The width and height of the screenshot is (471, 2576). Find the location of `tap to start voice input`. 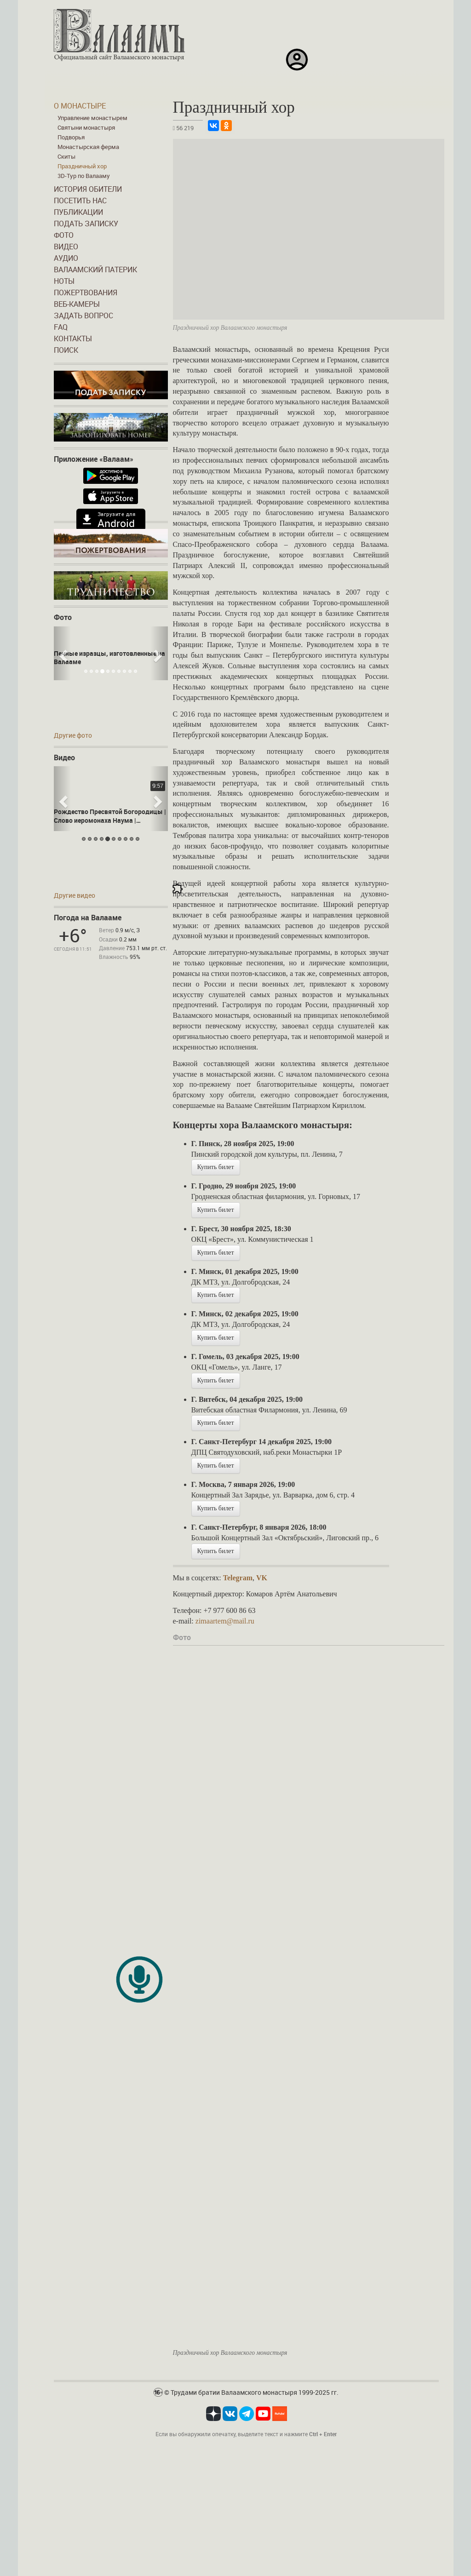

tap to start voice input is located at coordinates (139, 1979).